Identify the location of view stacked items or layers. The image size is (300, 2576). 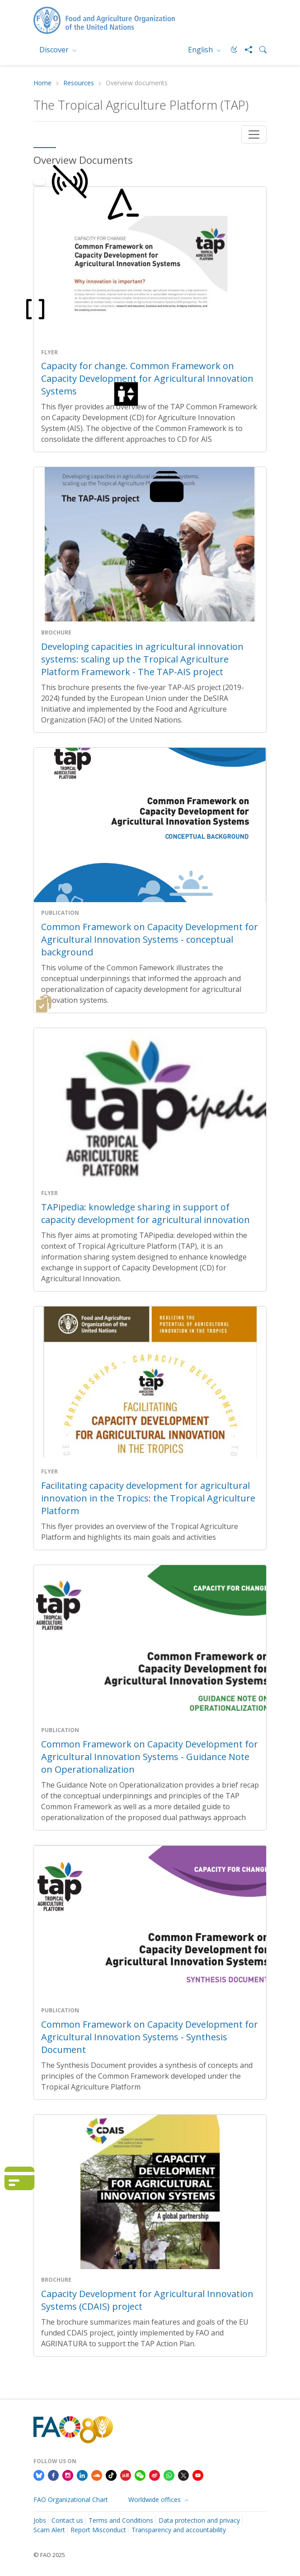
(167, 486).